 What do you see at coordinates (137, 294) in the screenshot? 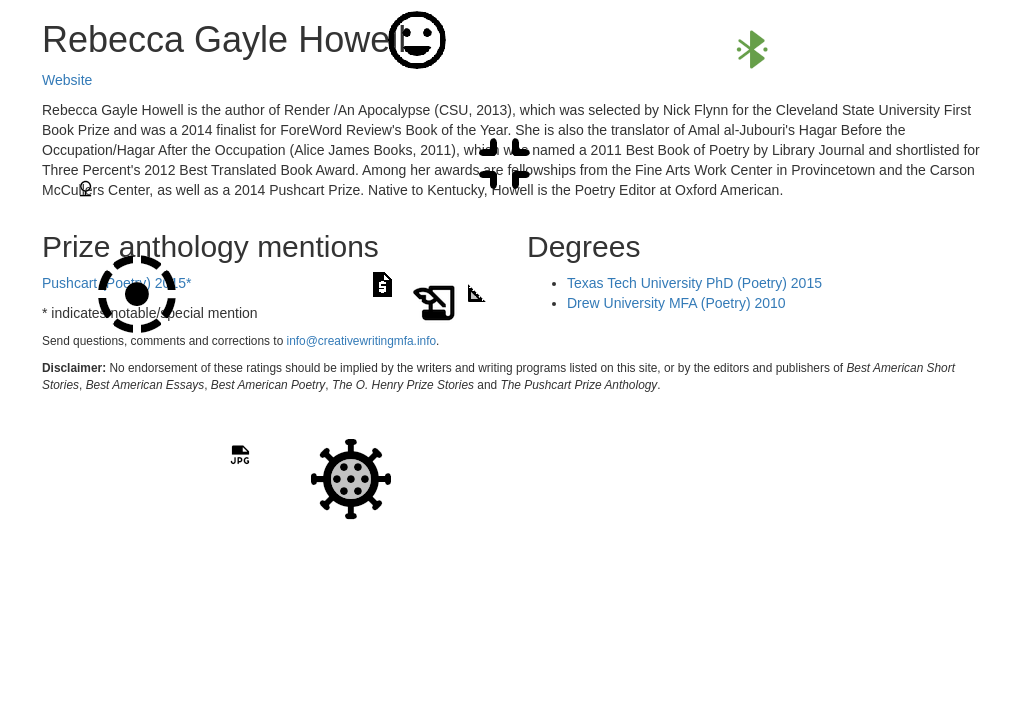
I see `apply tilt-shift blur effect to photo` at bounding box center [137, 294].